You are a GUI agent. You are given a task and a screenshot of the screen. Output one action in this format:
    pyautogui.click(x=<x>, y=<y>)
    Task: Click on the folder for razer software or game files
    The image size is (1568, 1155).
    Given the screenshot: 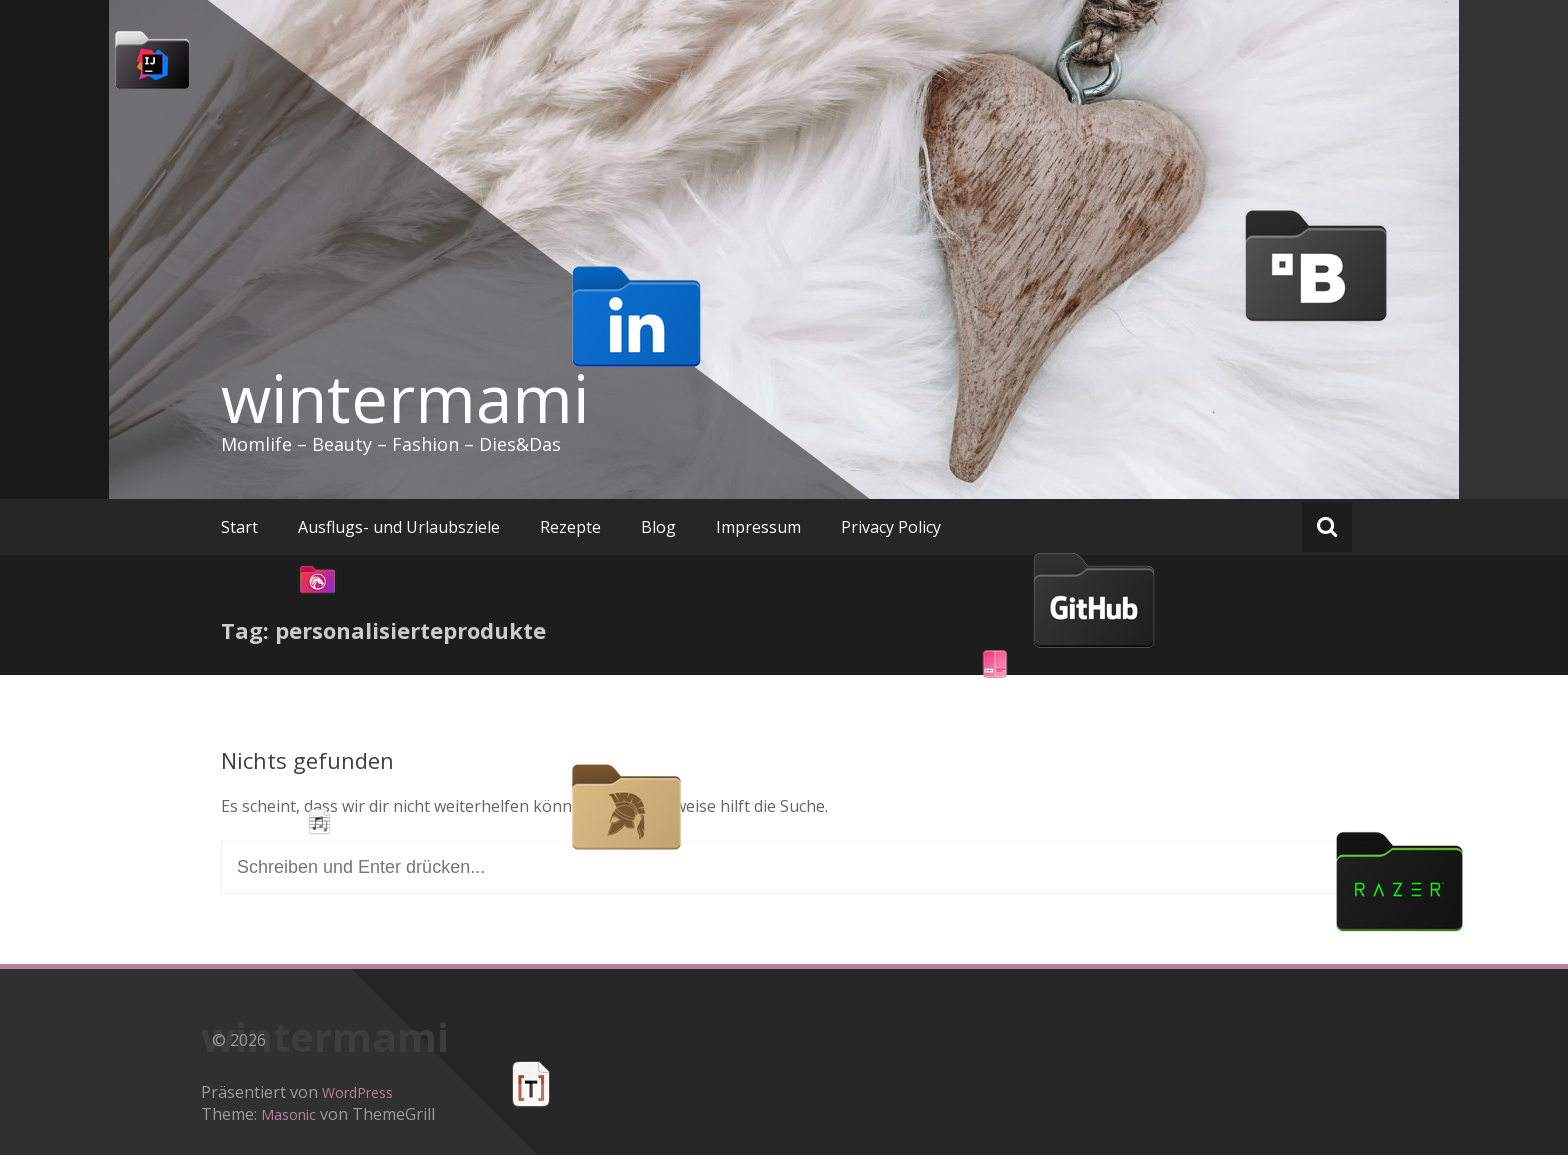 What is the action you would take?
    pyautogui.click(x=1399, y=885)
    